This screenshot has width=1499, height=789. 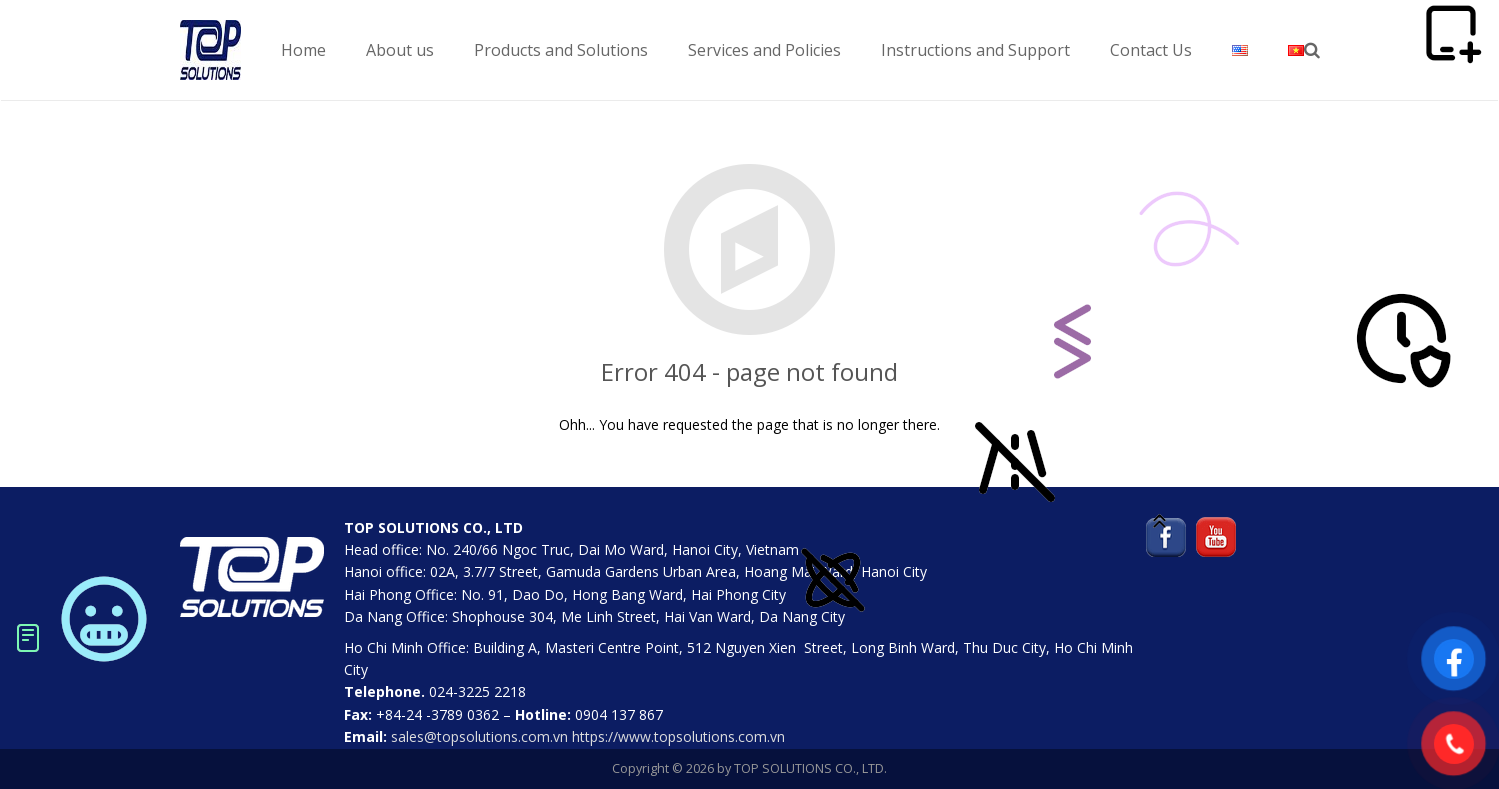 What do you see at coordinates (1451, 33) in the screenshot?
I see `add a new iPad device` at bounding box center [1451, 33].